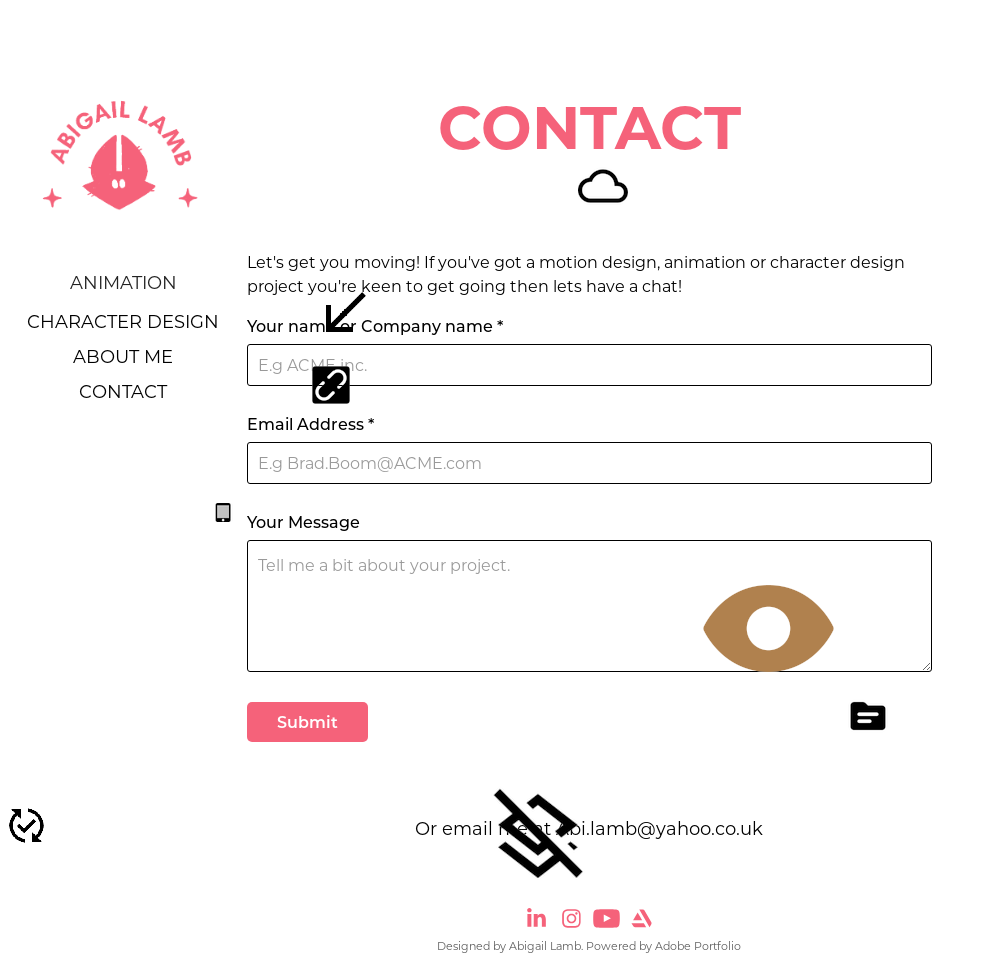 The image size is (981, 972). I want to click on open topic or file folder, so click(868, 716).